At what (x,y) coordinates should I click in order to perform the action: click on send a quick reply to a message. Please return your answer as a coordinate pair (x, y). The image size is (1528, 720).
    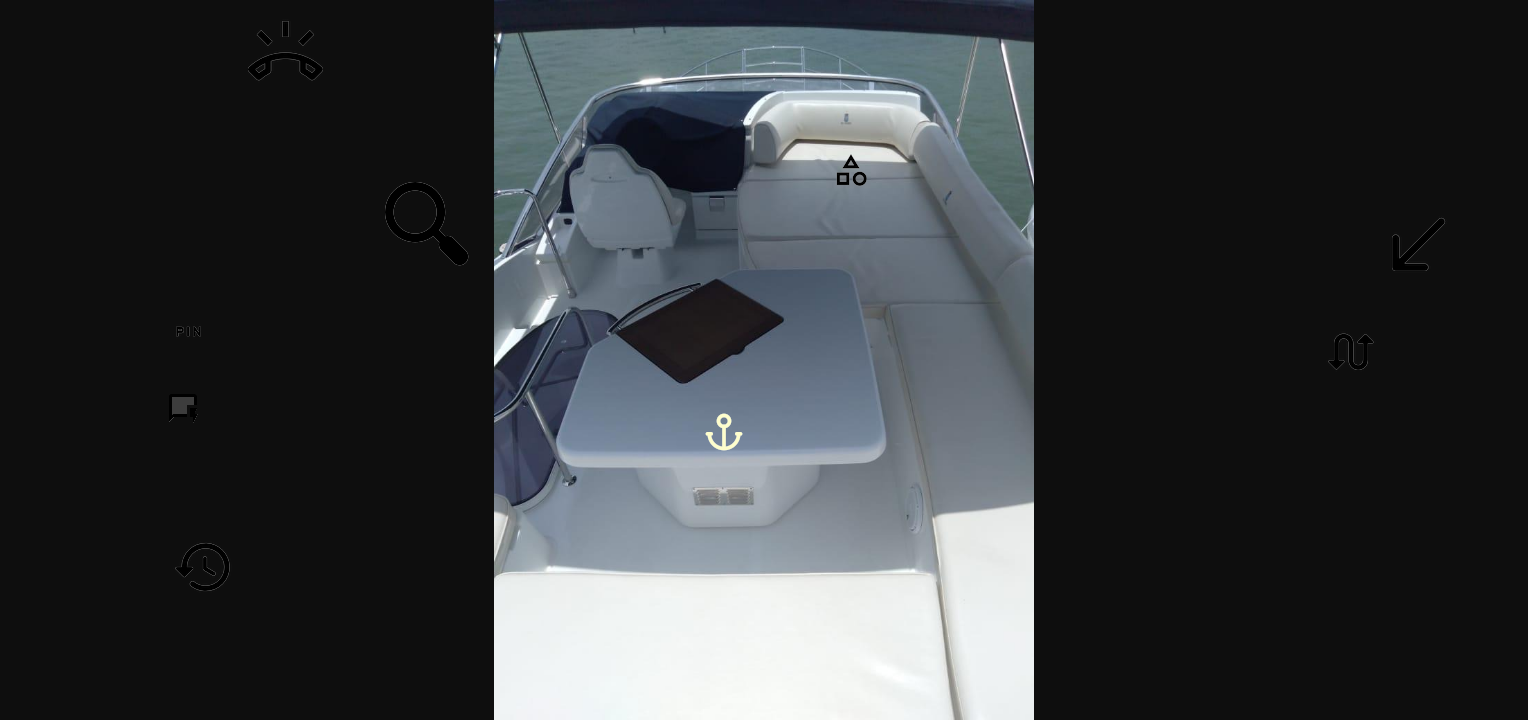
    Looking at the image, I should click on (183, 408).